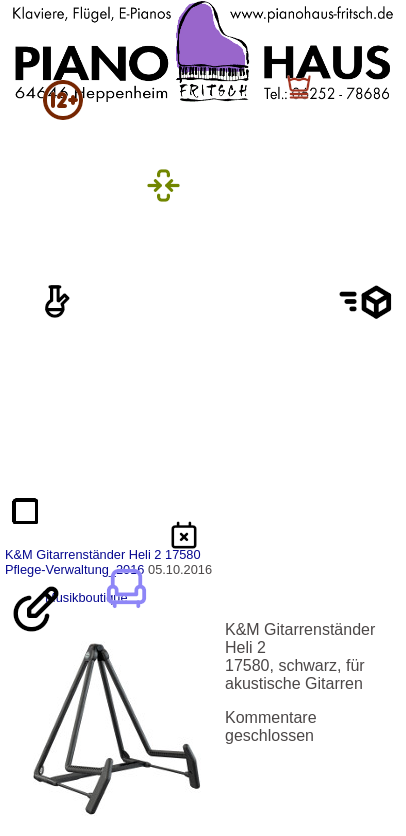 This screenshot has width=406, height=836. Describe the element at coordinates (126, 588) in the screenshot. I see `browse furniture or home decor items` at that location.